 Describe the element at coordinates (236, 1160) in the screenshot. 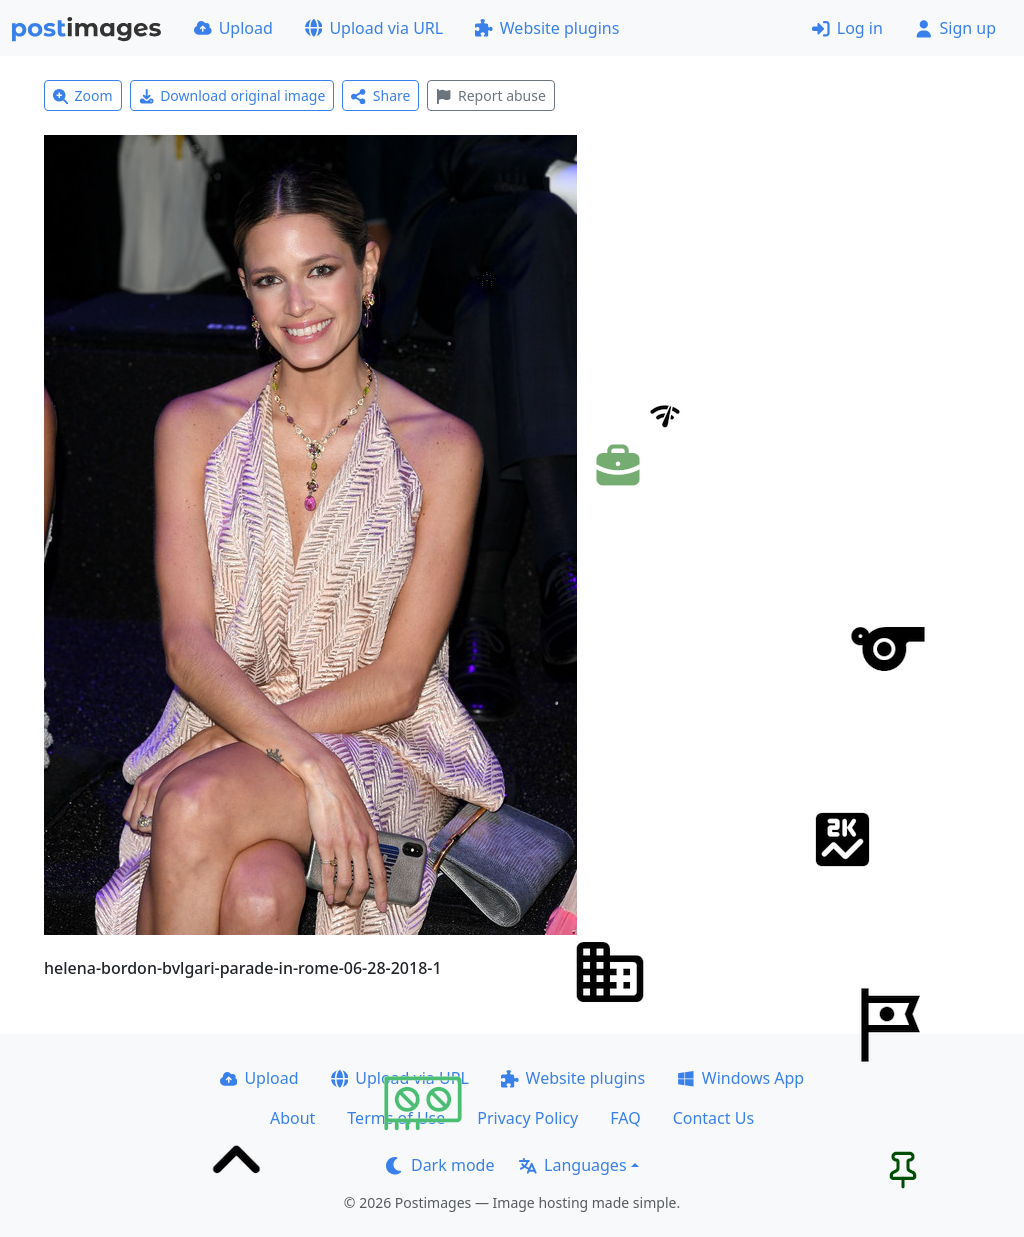

I see `collapse an expanded section` at that location.